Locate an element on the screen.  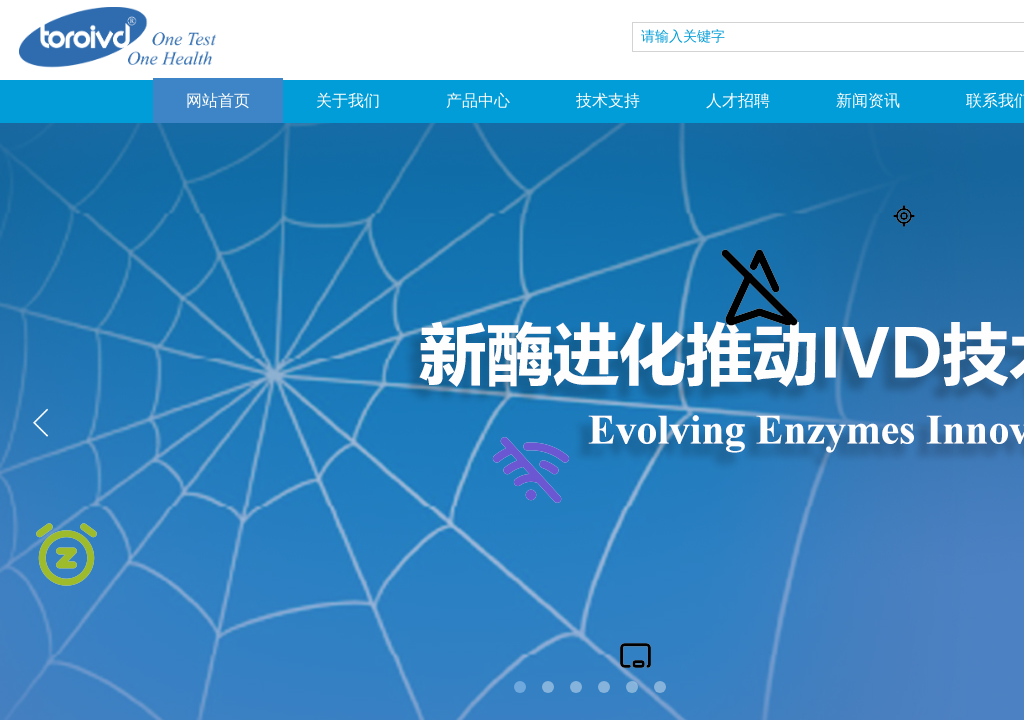
snooze an active alarm is located at coordinates (66, 554).